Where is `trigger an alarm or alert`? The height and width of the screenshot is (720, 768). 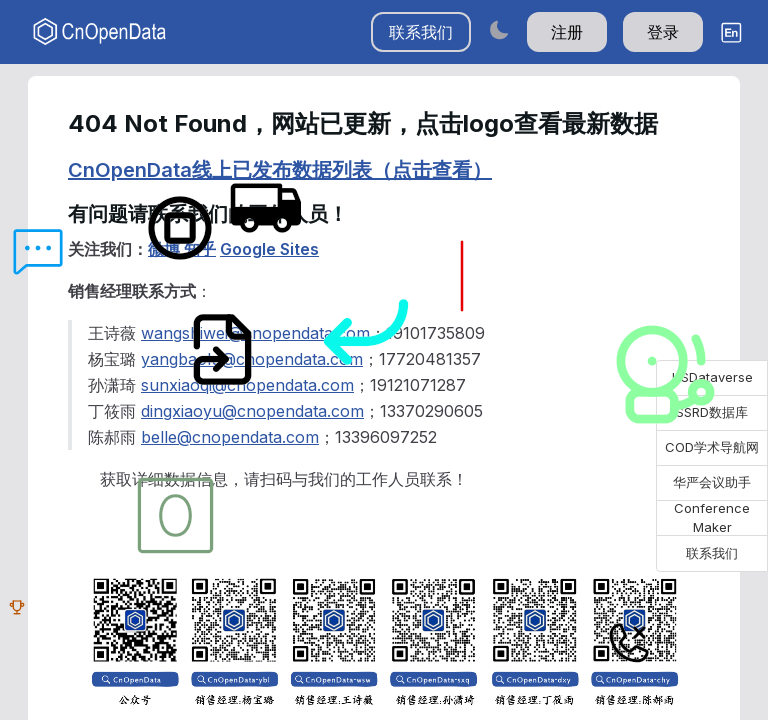
trigger an alarm or alert is located at coordinates (665, 374).